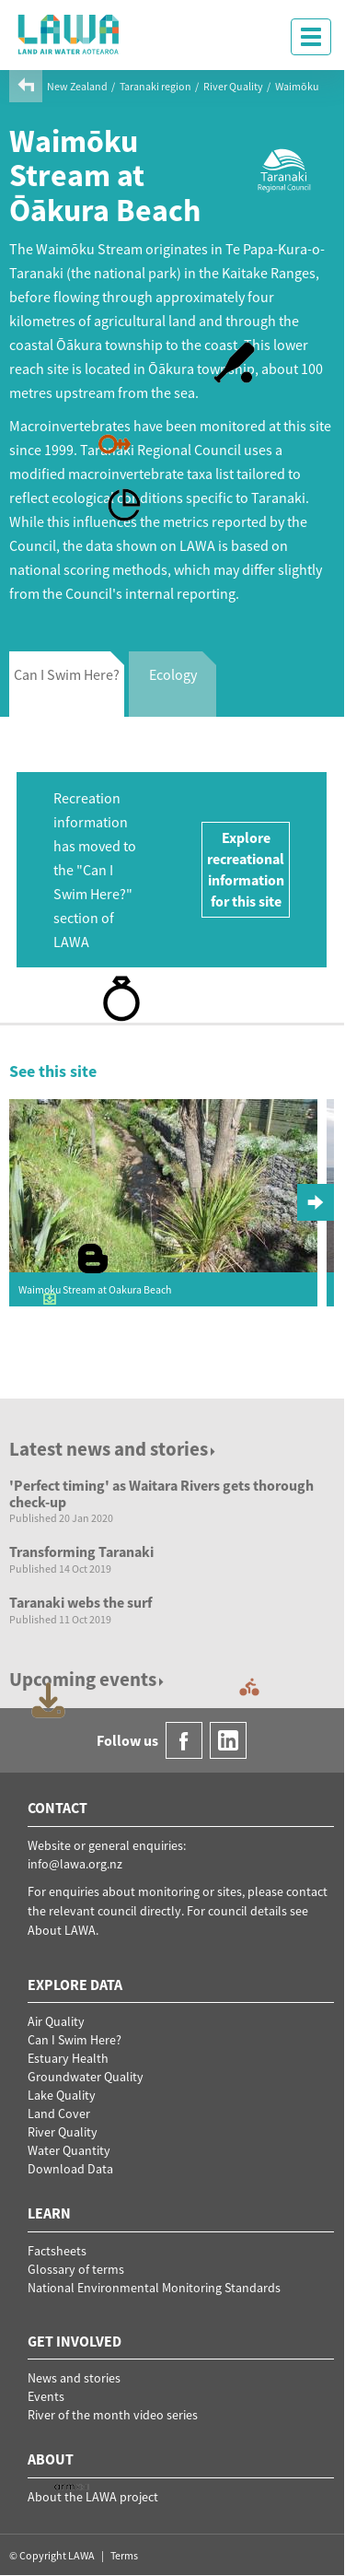 Image resolution: width=345 pixels, height=2576 pixels. What do you see at coordinates (249, 1687) in the screenshot?
I see `access cycling or bike route options` at bounding box center [249, 1687].